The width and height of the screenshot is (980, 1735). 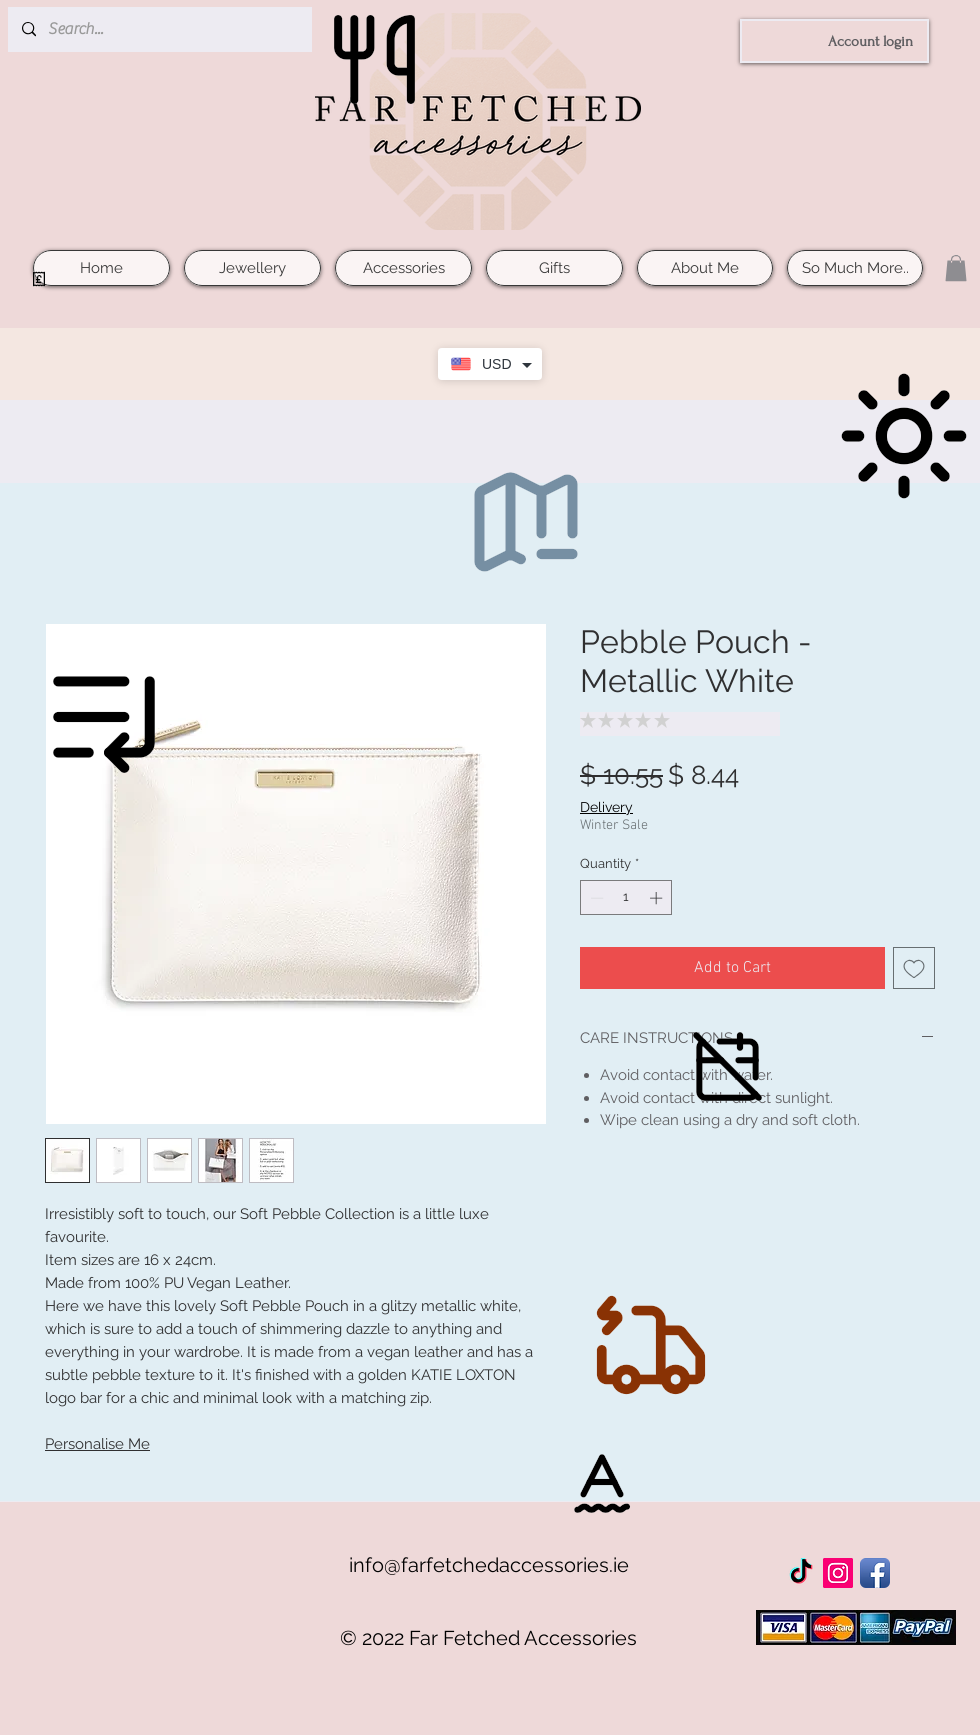 What do you see at coordinates (104, 717) in the screenshot?
I see `move item to end of list` at bounding box center [104, 717].